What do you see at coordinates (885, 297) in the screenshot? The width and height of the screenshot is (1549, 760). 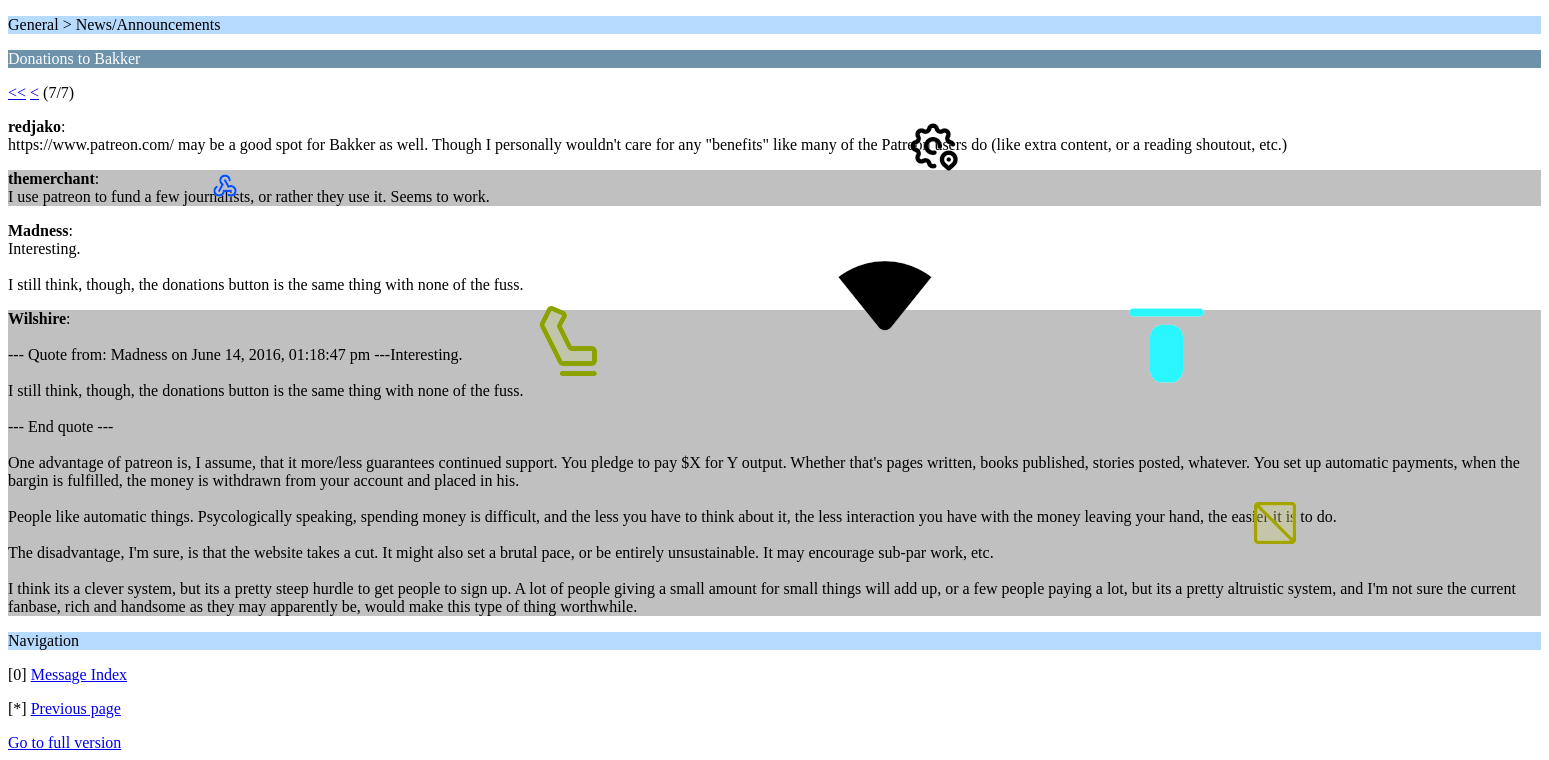 I see `indicates full wifi signal strength` at bounding box center [885, 297].